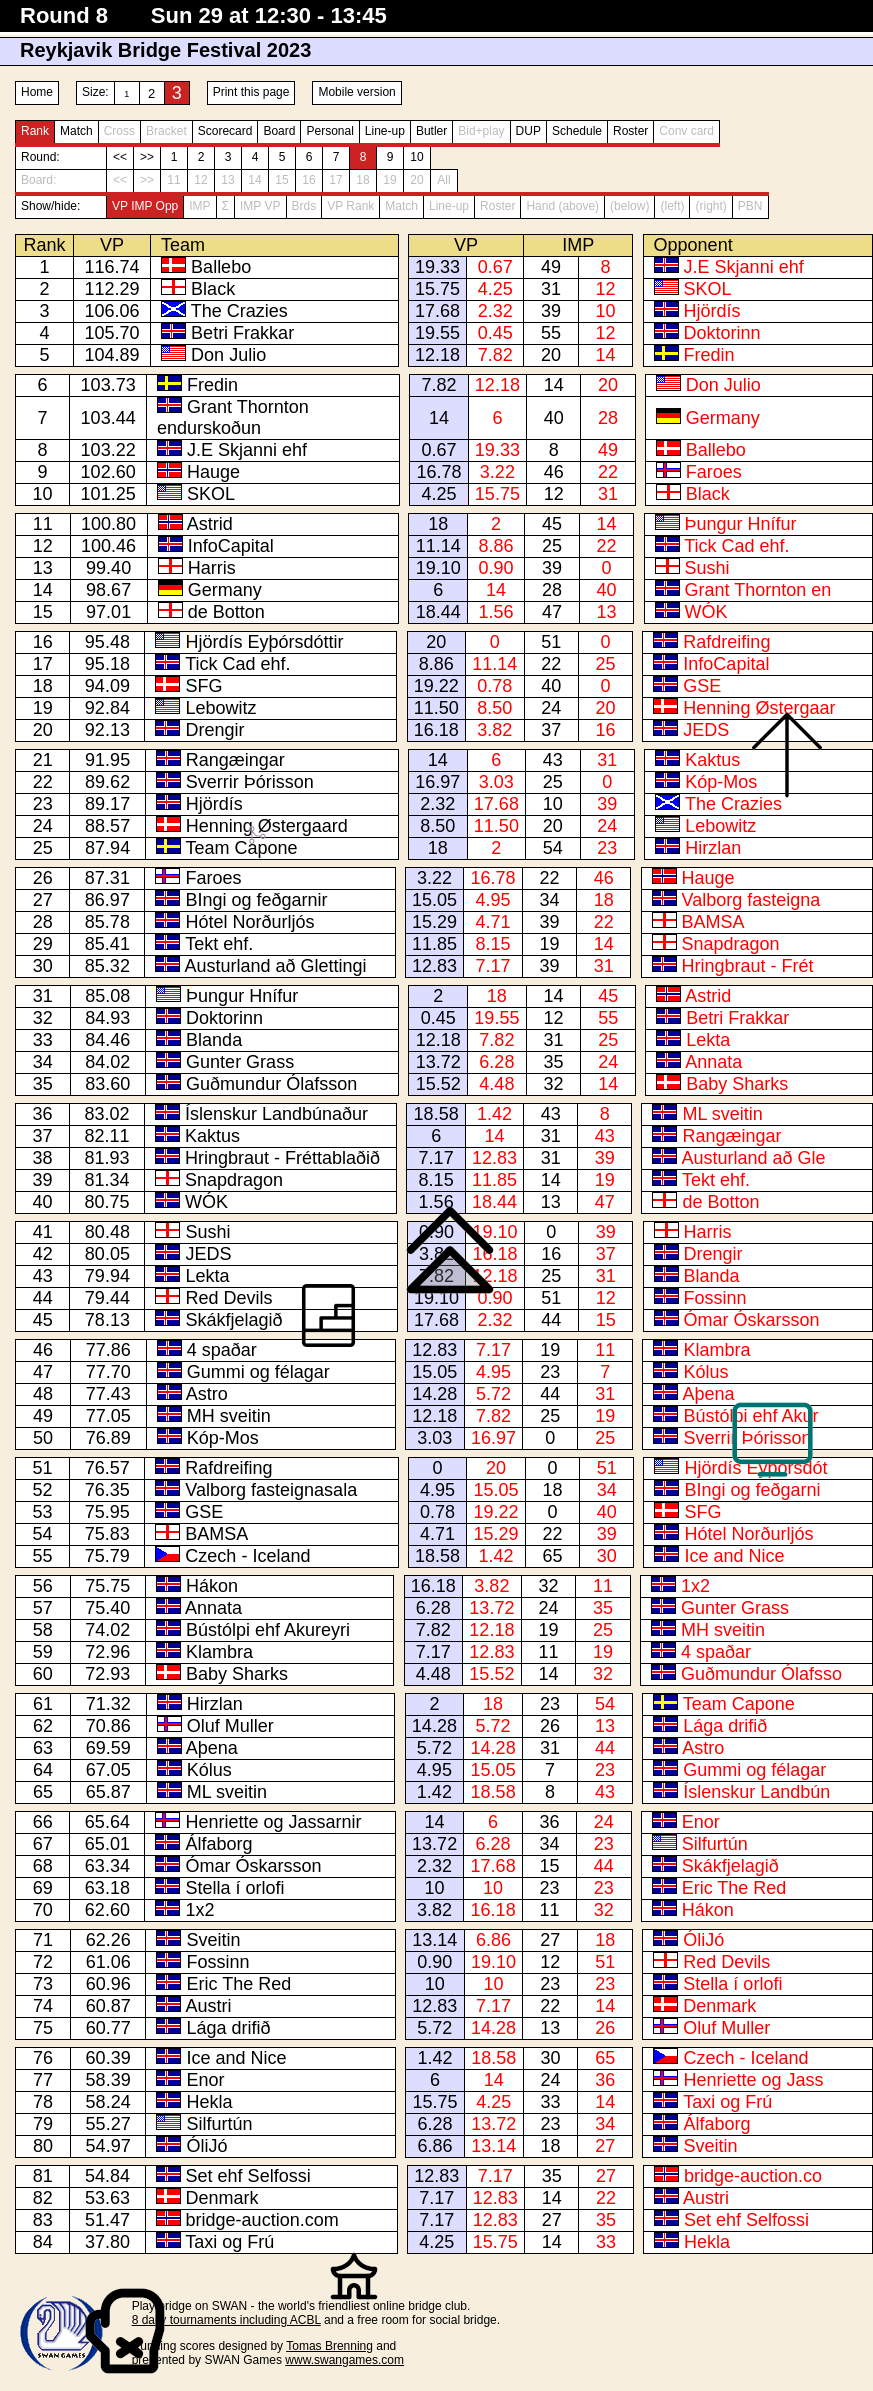 This screenshot has height=2391, width=873. I want to click on view pavilion or gazebo location, so click(354, 2276).